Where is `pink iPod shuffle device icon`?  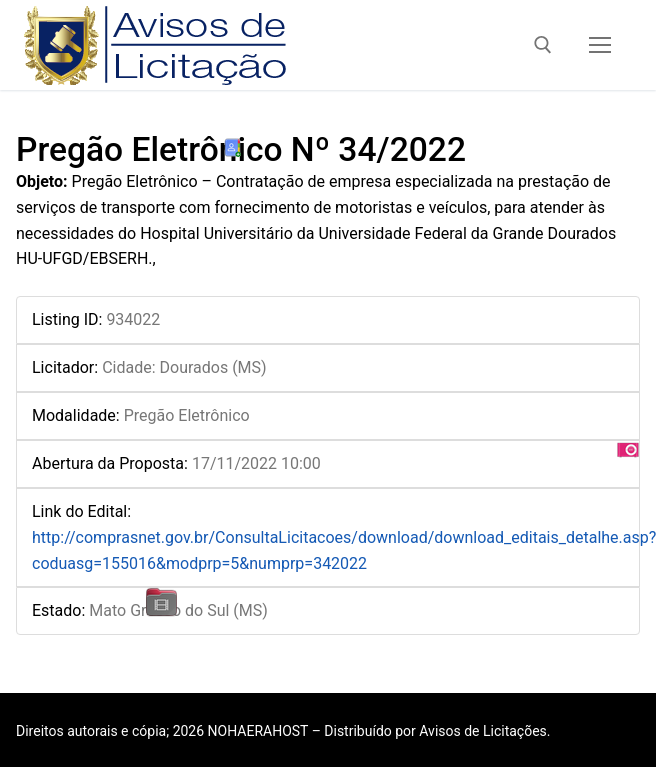 pink iPod shuffle device icon is located at coordinates (628, 446).